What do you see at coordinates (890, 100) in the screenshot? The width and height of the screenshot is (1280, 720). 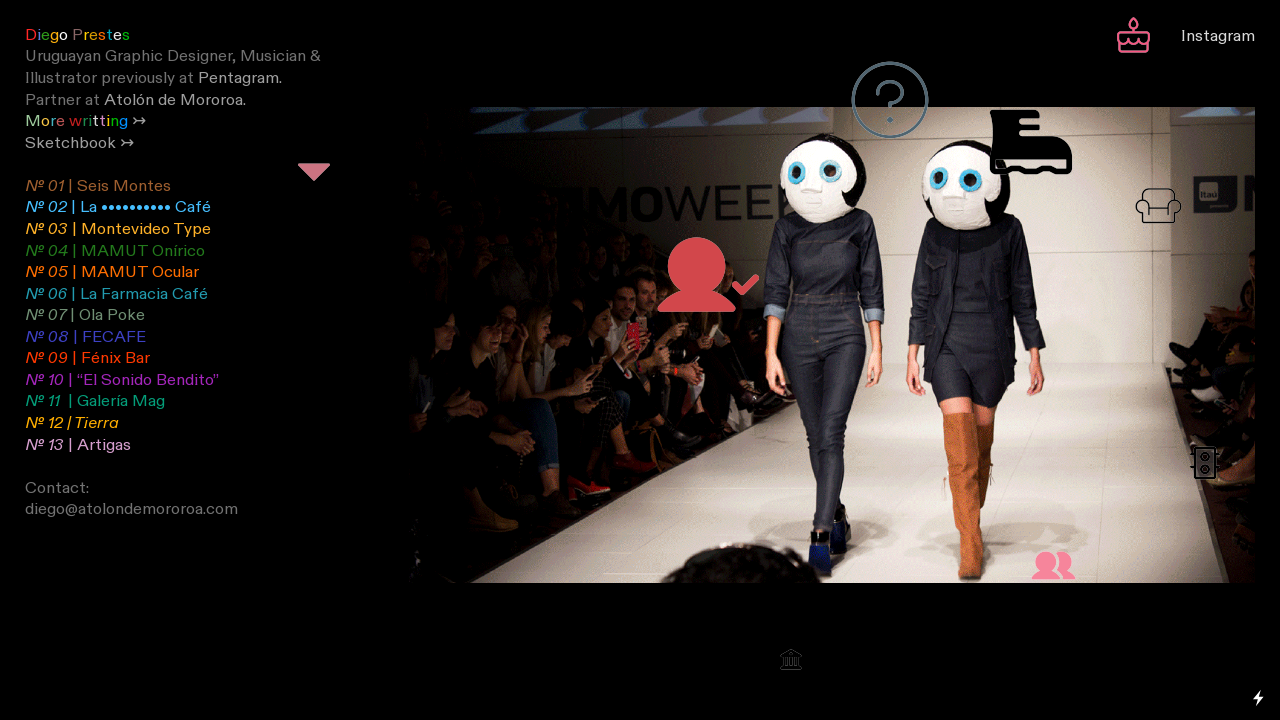 I see `access help or support` at bounding box center [890, 100].